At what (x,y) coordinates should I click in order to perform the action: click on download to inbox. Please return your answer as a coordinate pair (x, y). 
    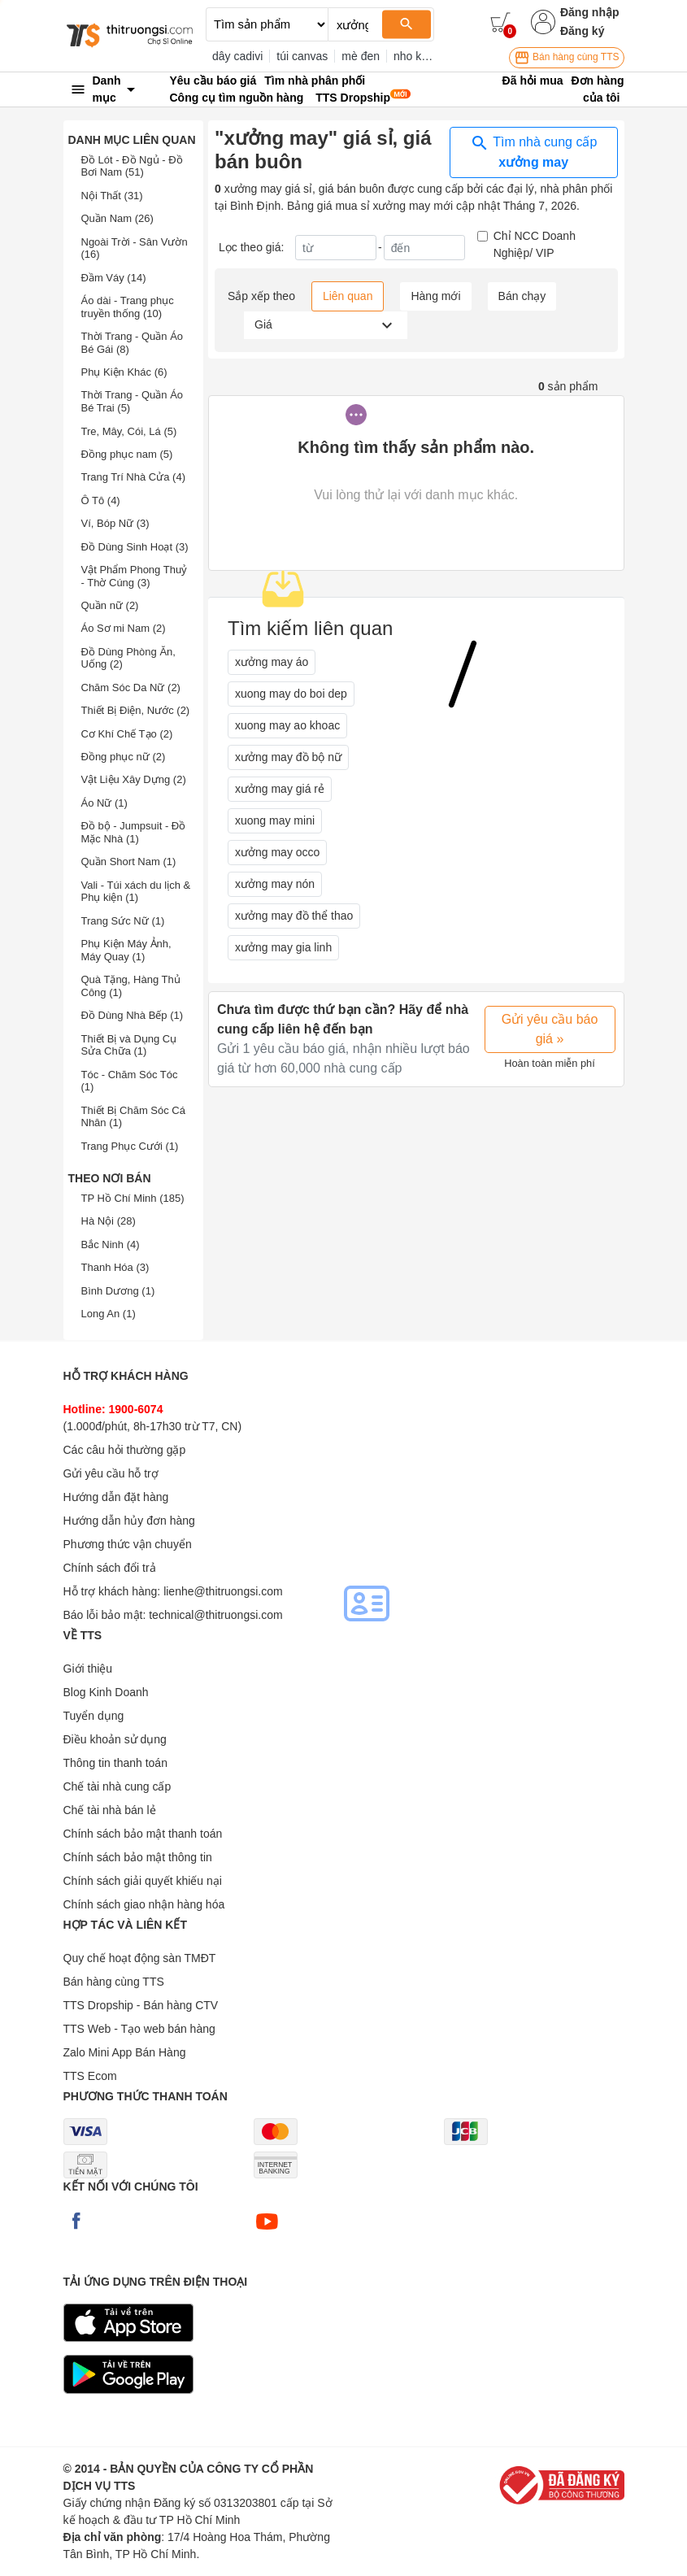
    Looking at the image, I should click on (283, 590).